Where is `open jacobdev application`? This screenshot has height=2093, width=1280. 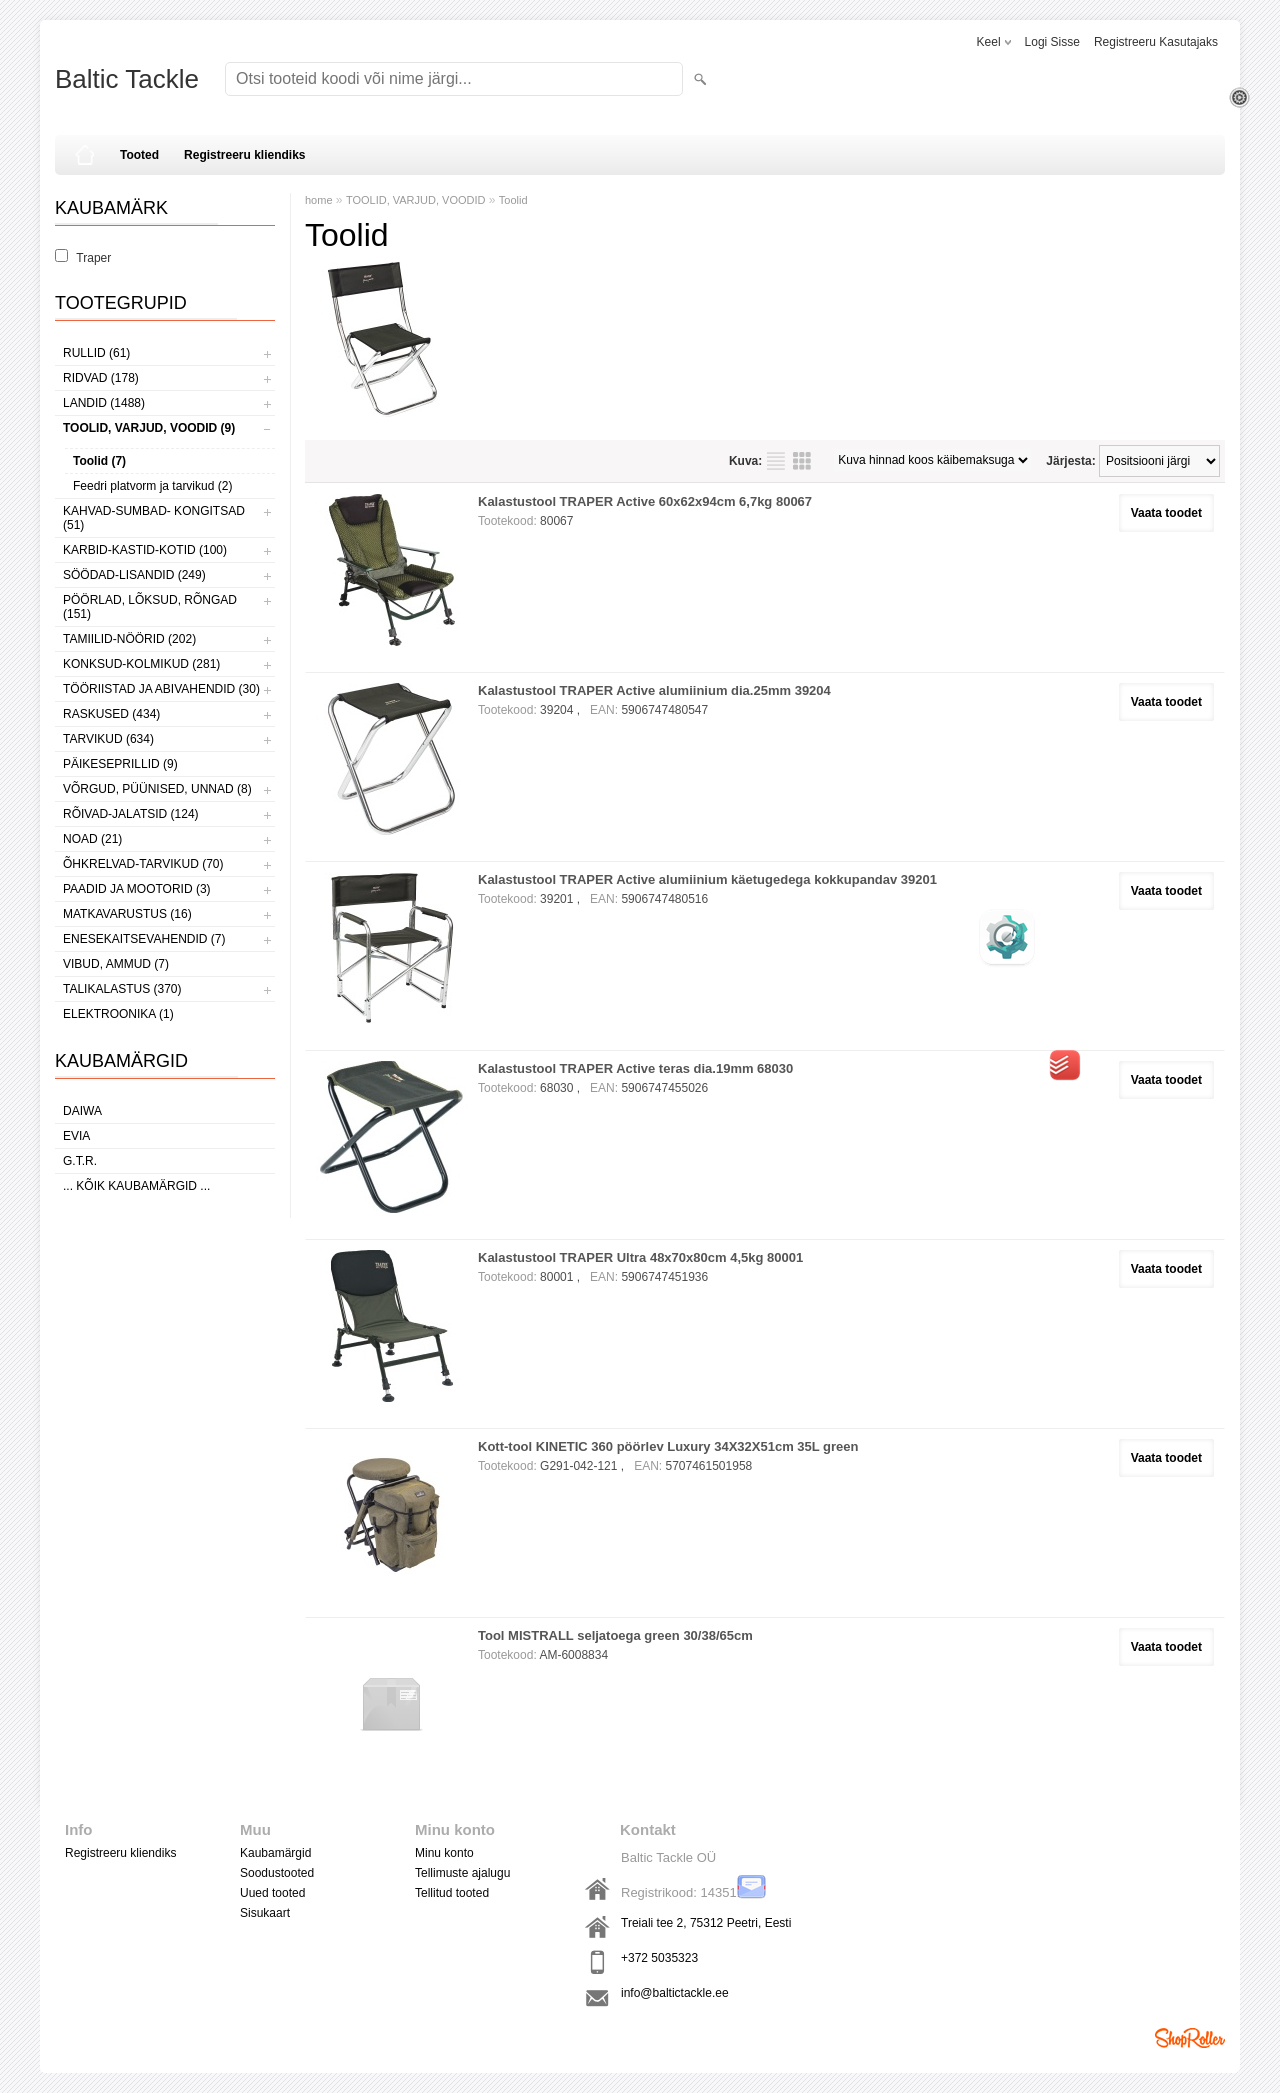 open jacobdev application is located at coordinates (1007, 937).